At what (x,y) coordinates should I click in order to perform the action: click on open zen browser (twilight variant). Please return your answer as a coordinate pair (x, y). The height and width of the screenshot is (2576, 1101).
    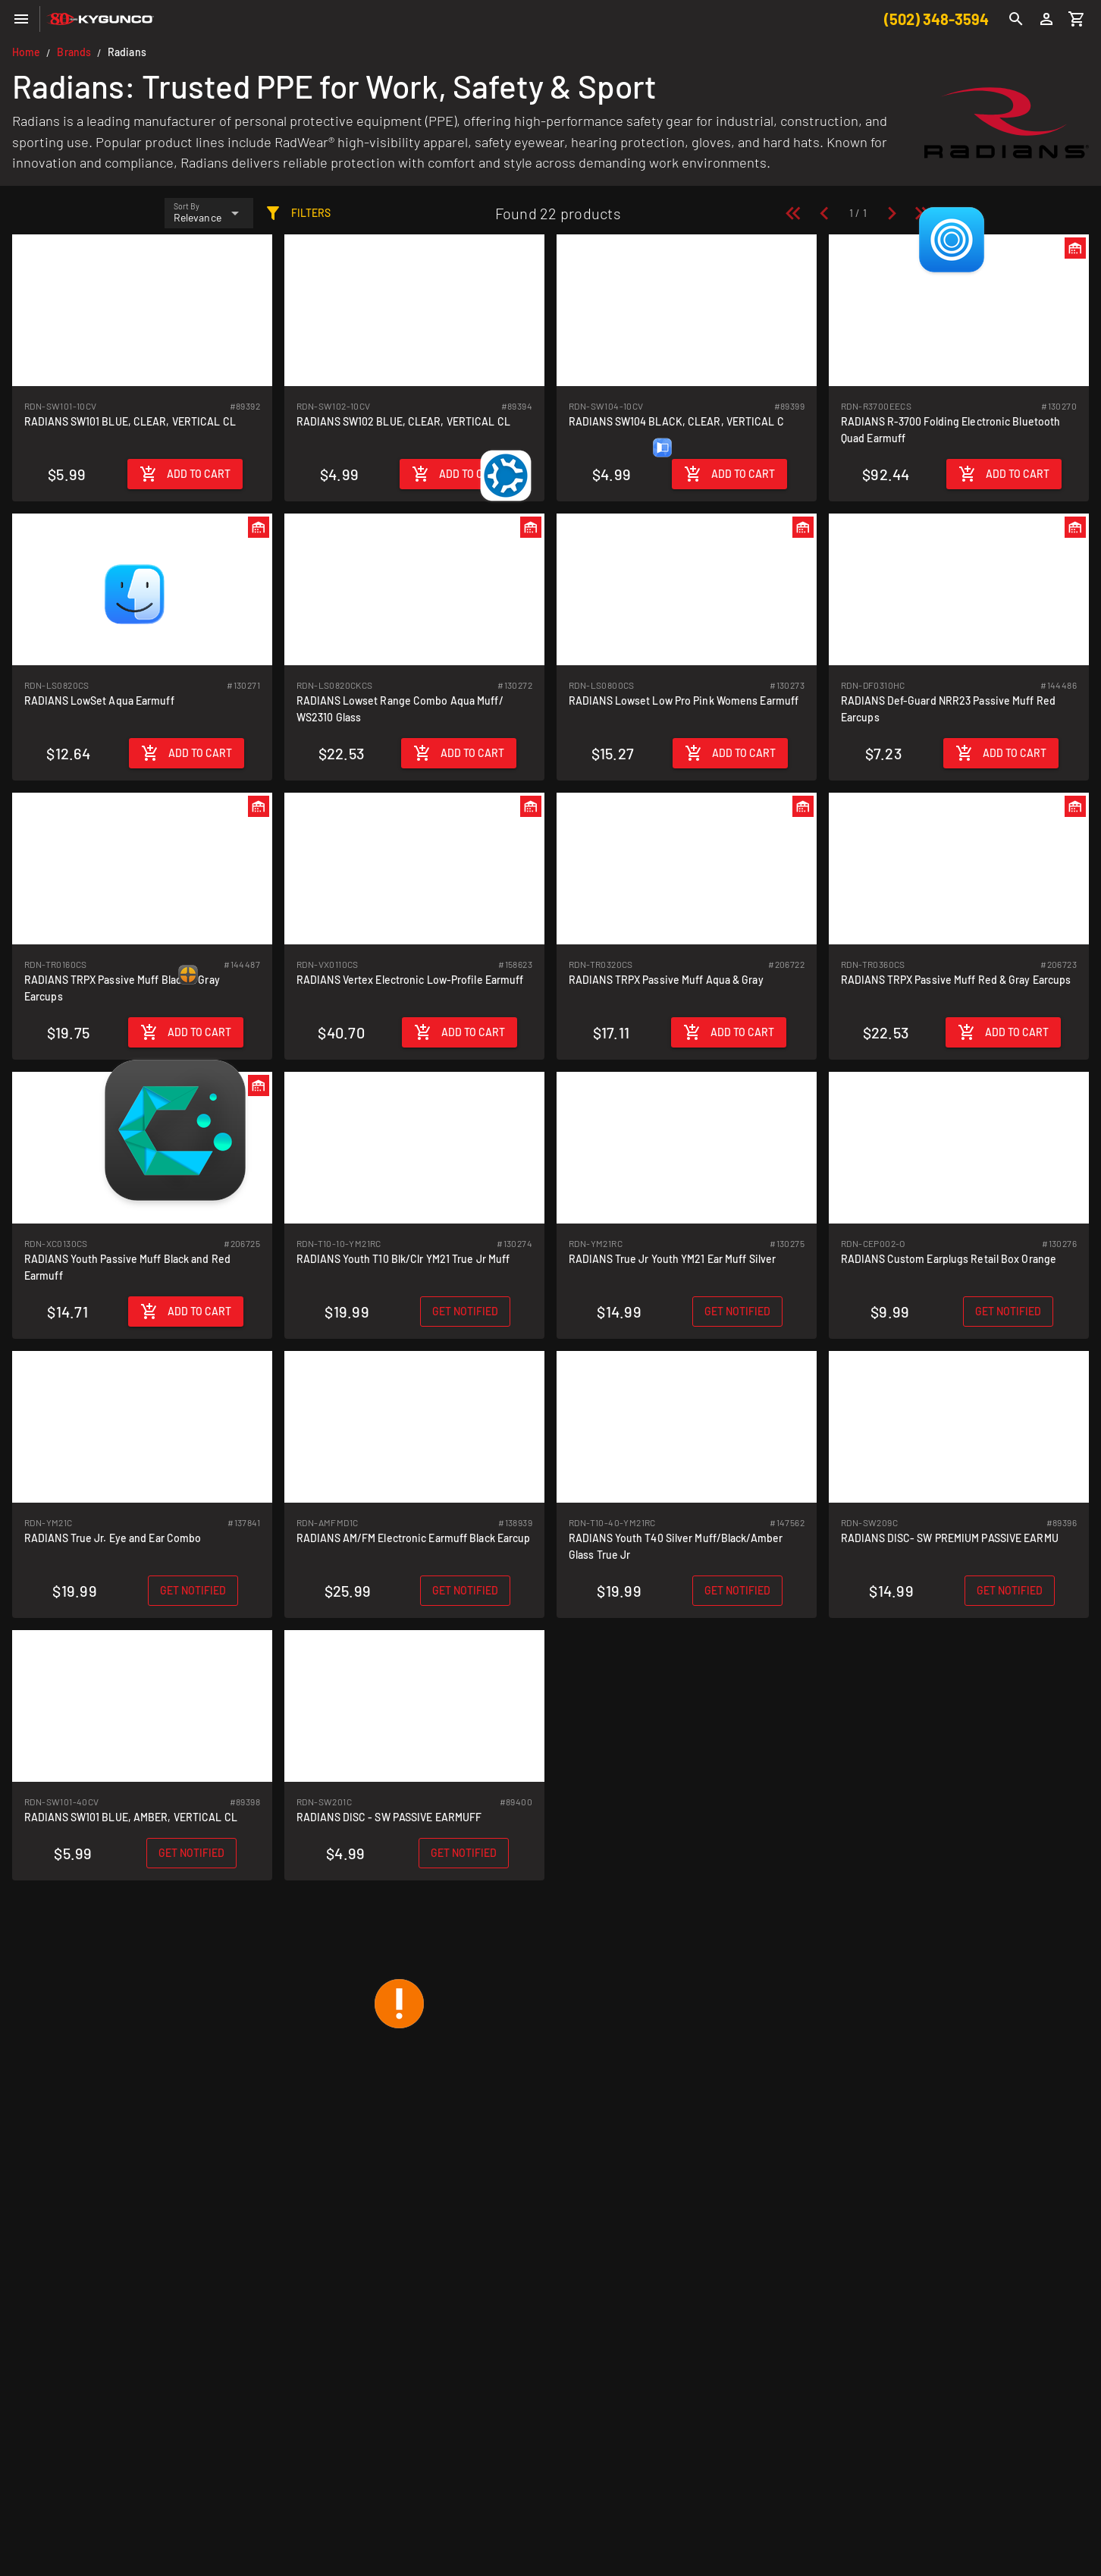
    Looking at the image, I should click on (952, 240).